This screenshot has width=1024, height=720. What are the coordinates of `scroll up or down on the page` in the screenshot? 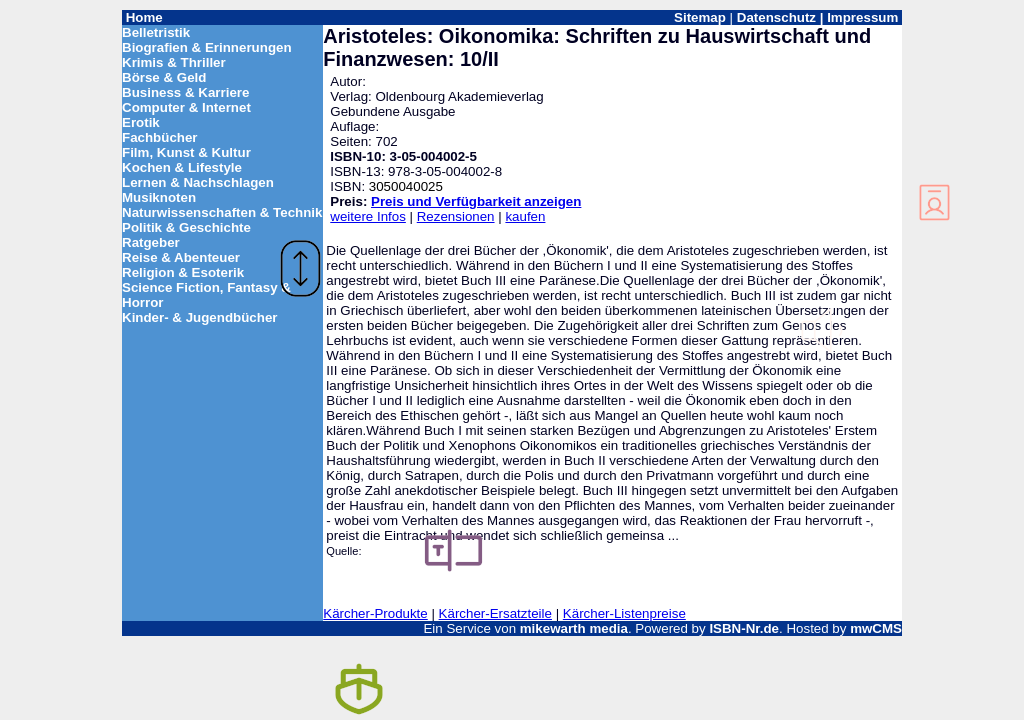 It's located at (300, 268).